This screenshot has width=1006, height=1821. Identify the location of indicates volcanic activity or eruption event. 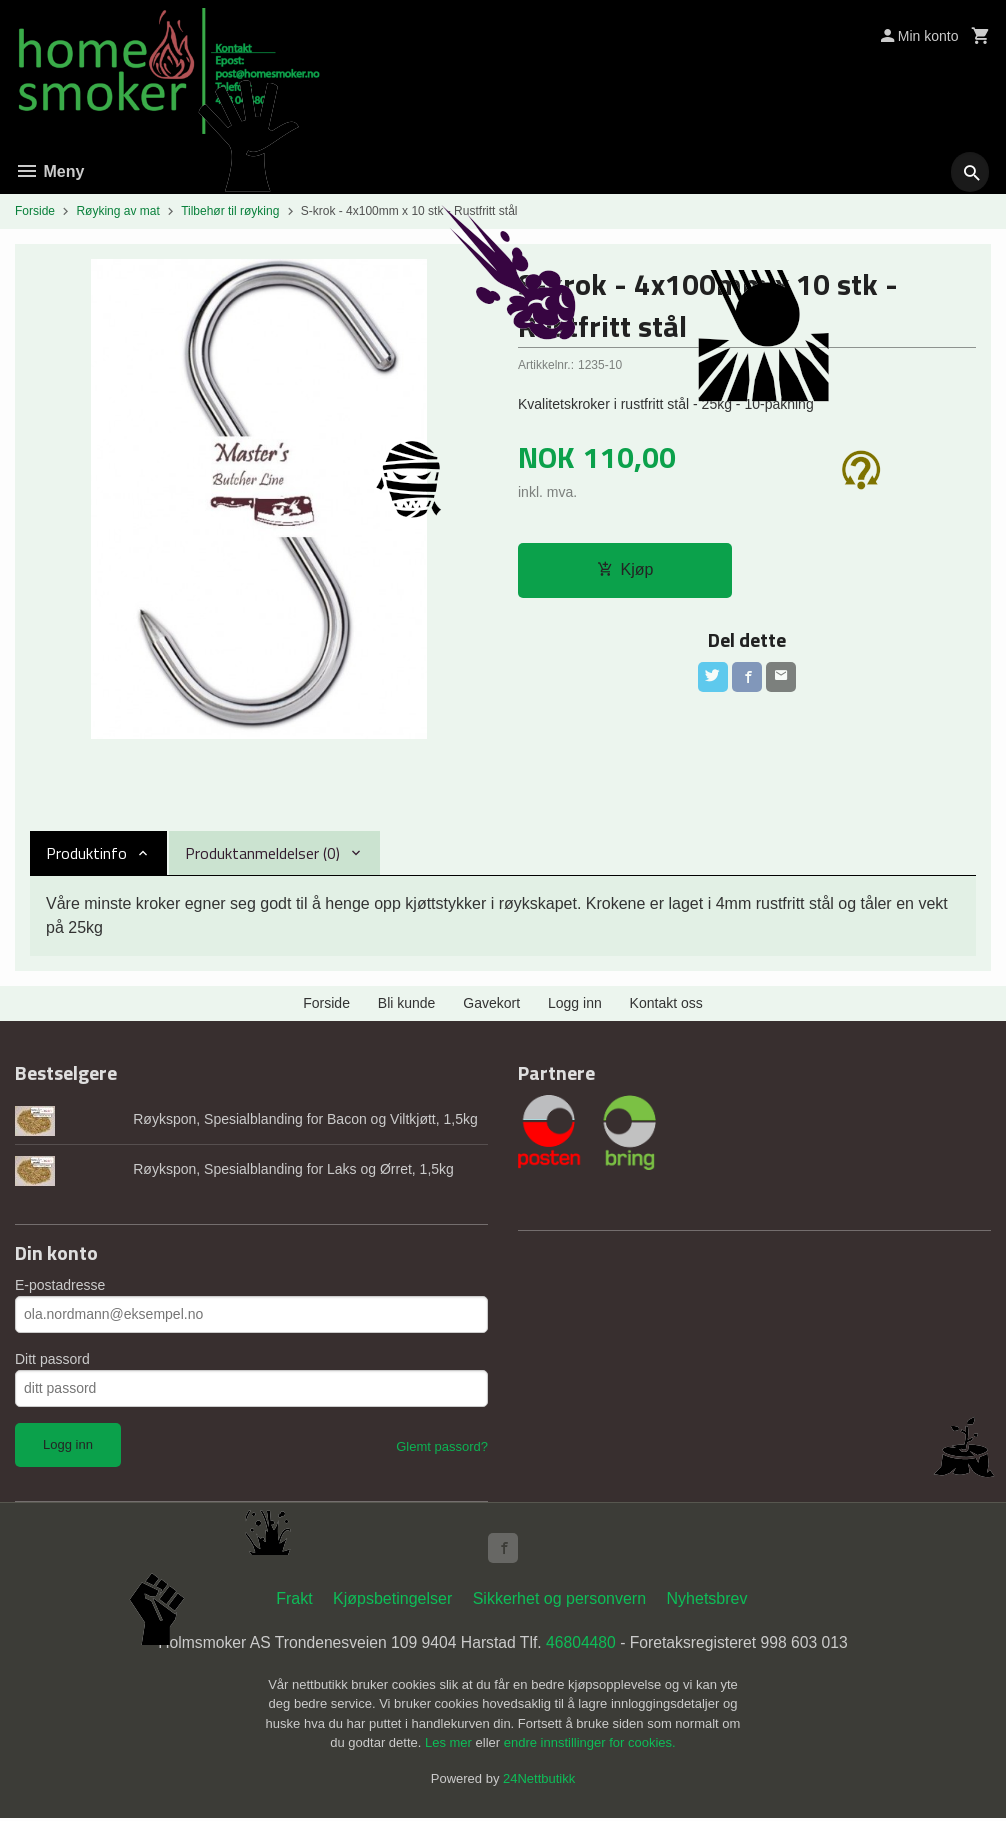
(268, 1533).